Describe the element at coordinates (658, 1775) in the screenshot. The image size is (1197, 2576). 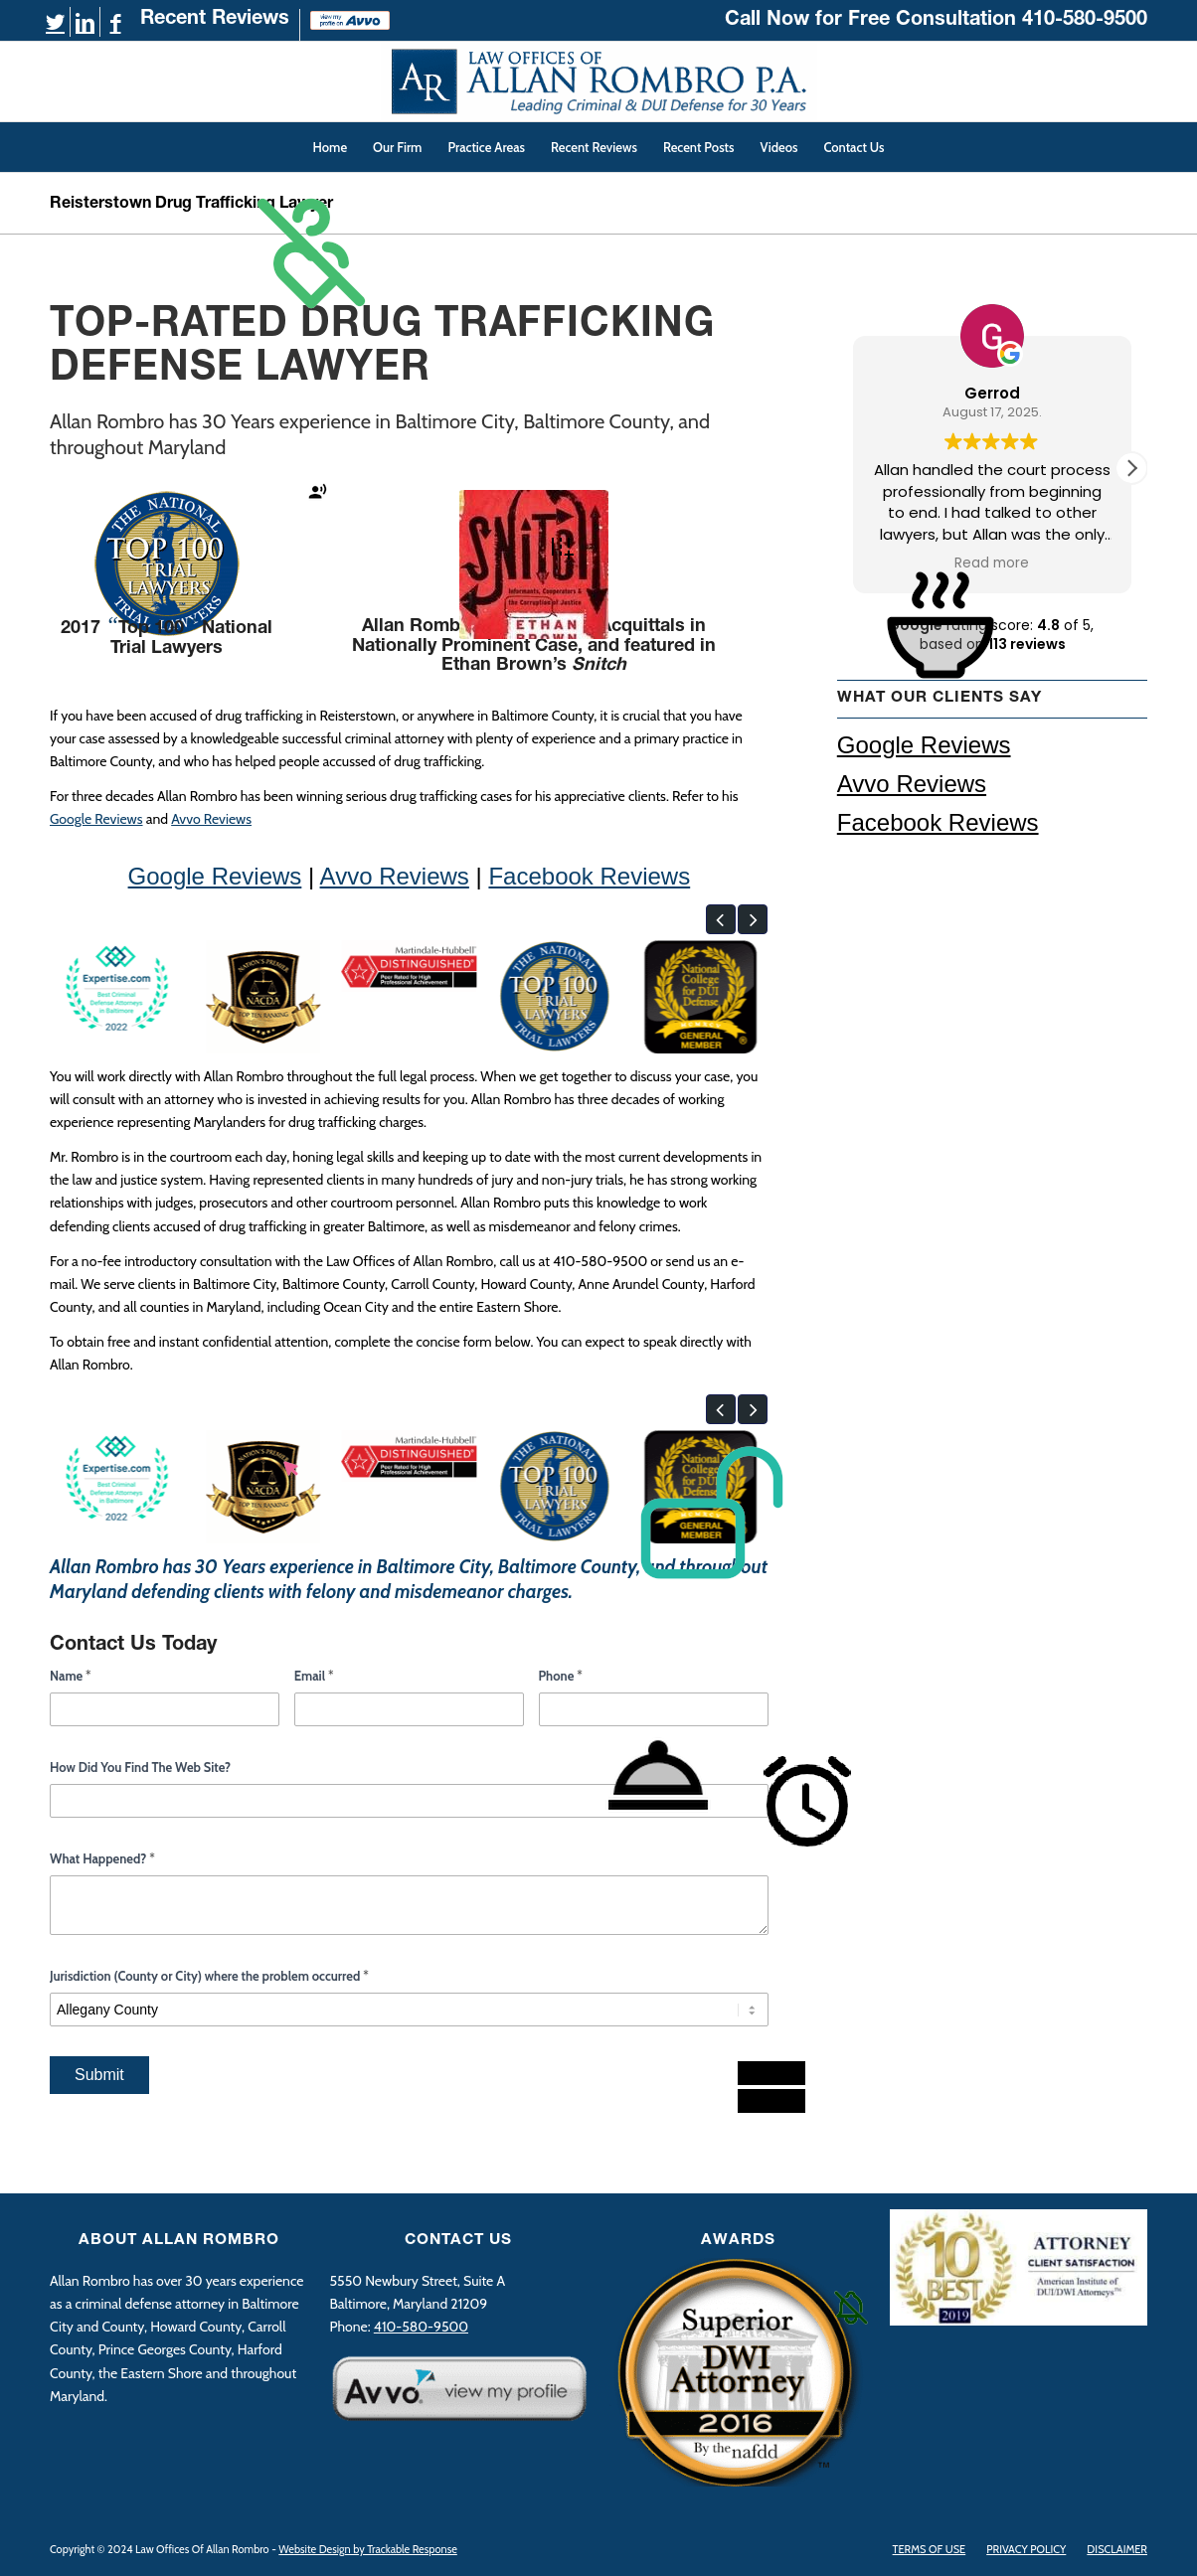
I see `request room service or hotel amenities` at that location.